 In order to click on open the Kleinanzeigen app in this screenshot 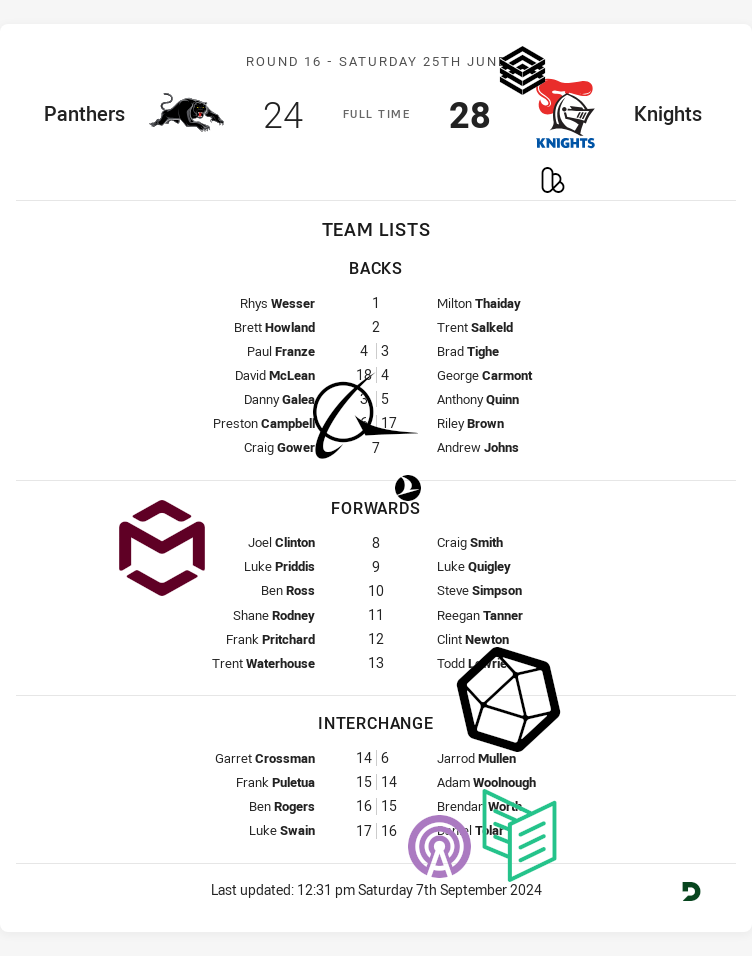, I will do `click(553, 180)`.